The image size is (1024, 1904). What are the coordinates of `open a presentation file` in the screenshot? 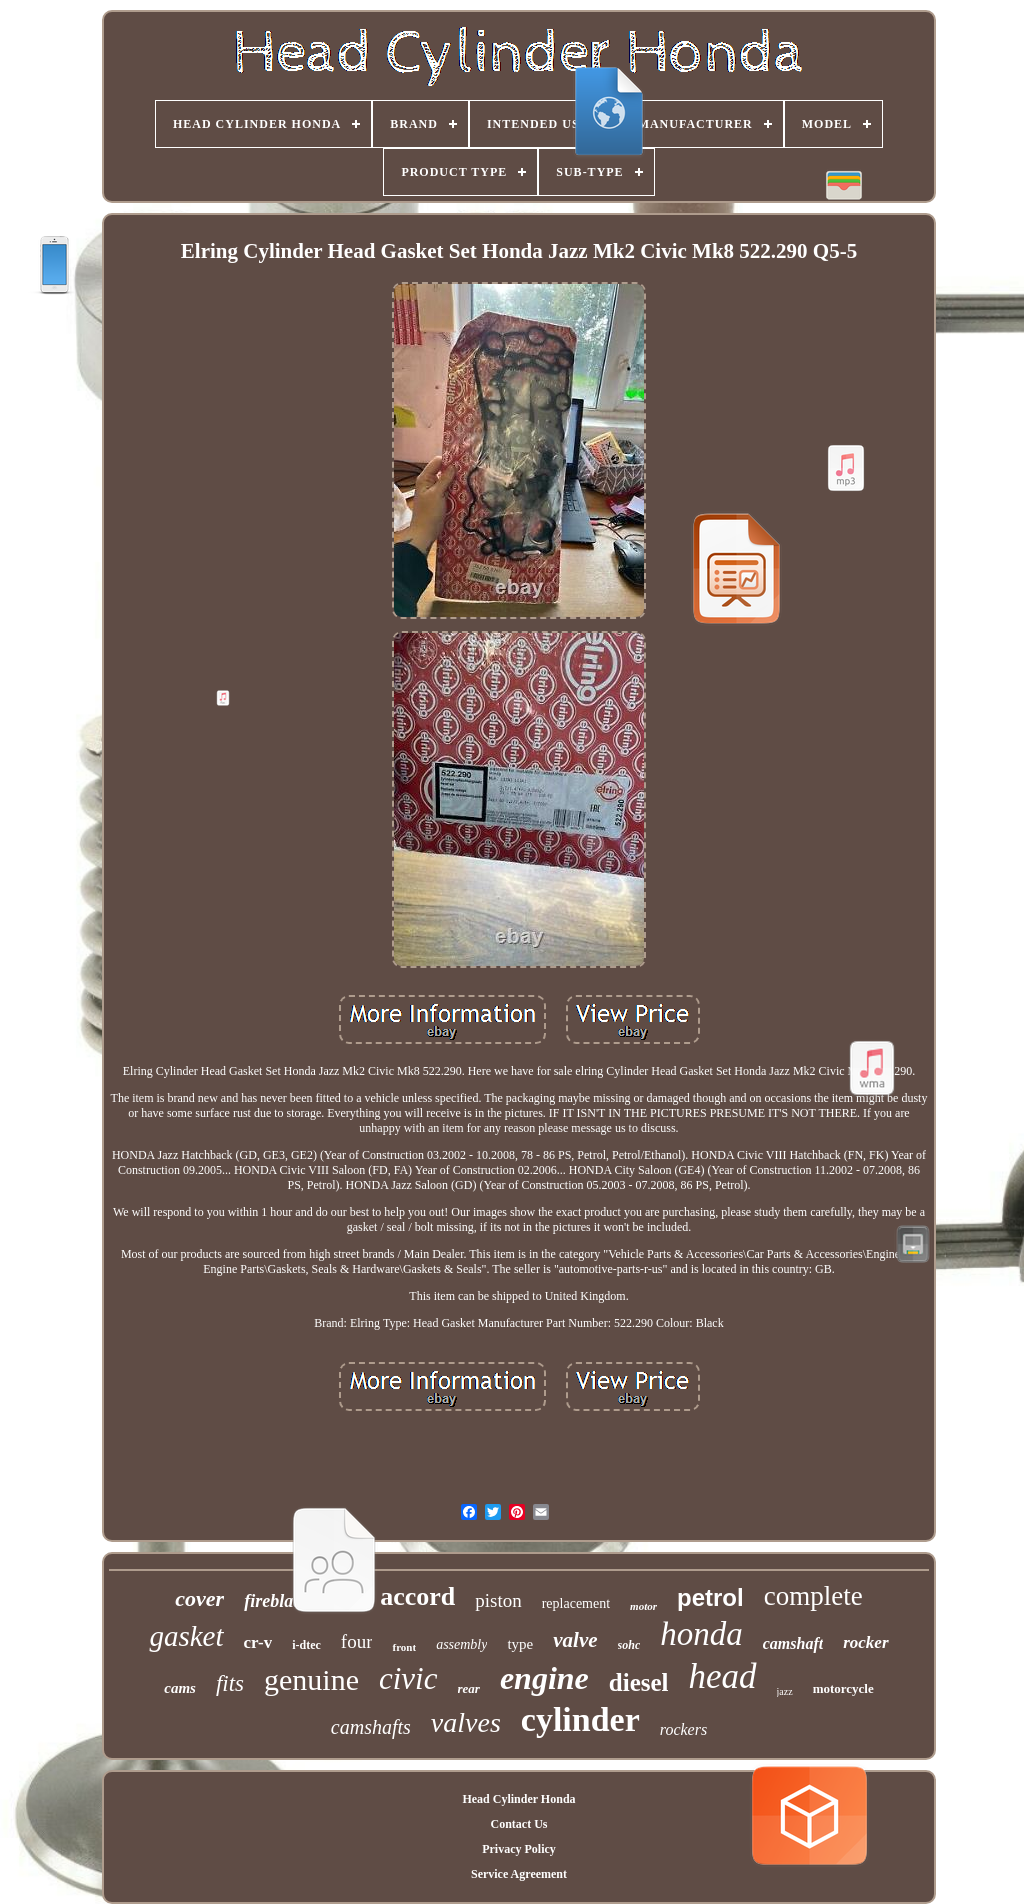 It's located at (736, 568).